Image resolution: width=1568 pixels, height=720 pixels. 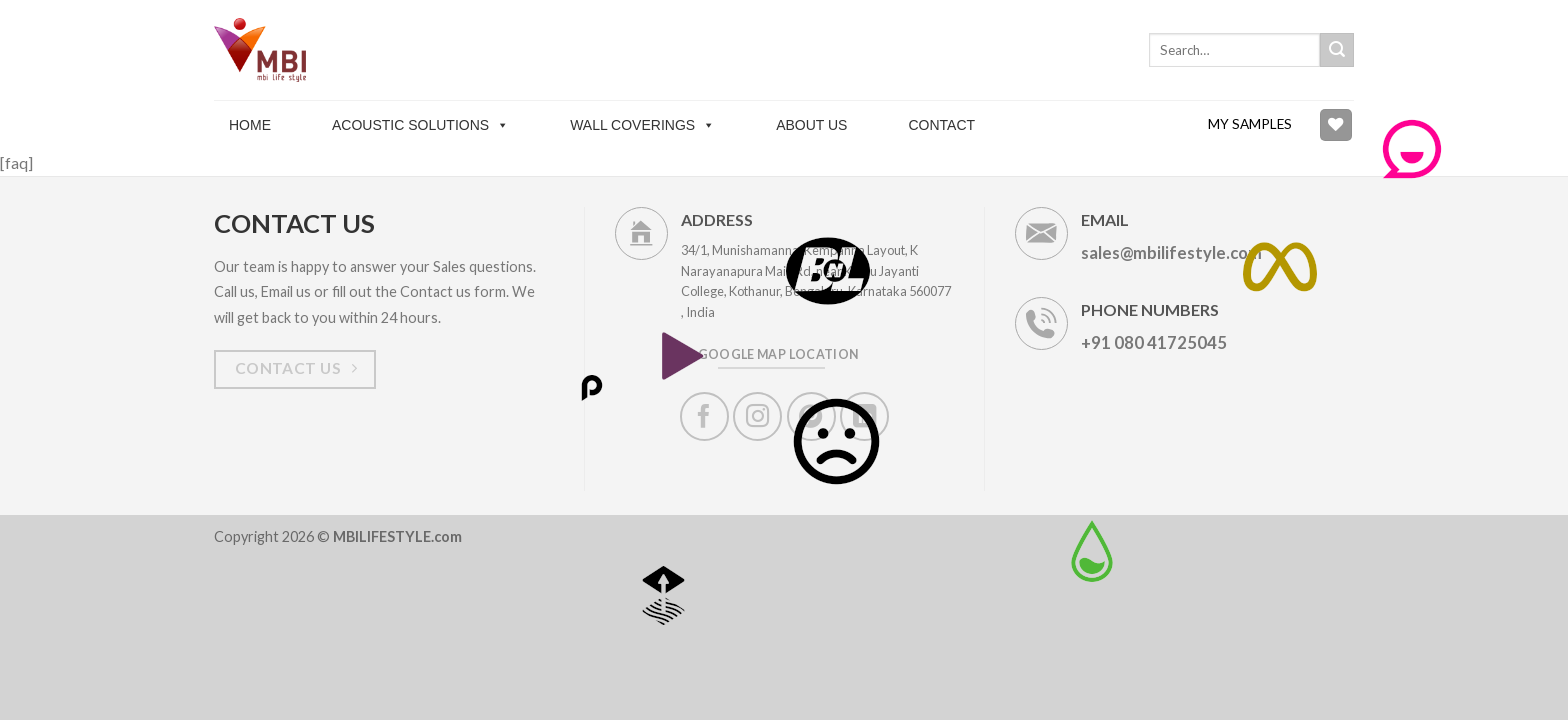 What do you see at coordinates (836, 441) in the screenshot?
I see `indicates negative feedback or dissatisfaction` at bounding box center [836, 441].